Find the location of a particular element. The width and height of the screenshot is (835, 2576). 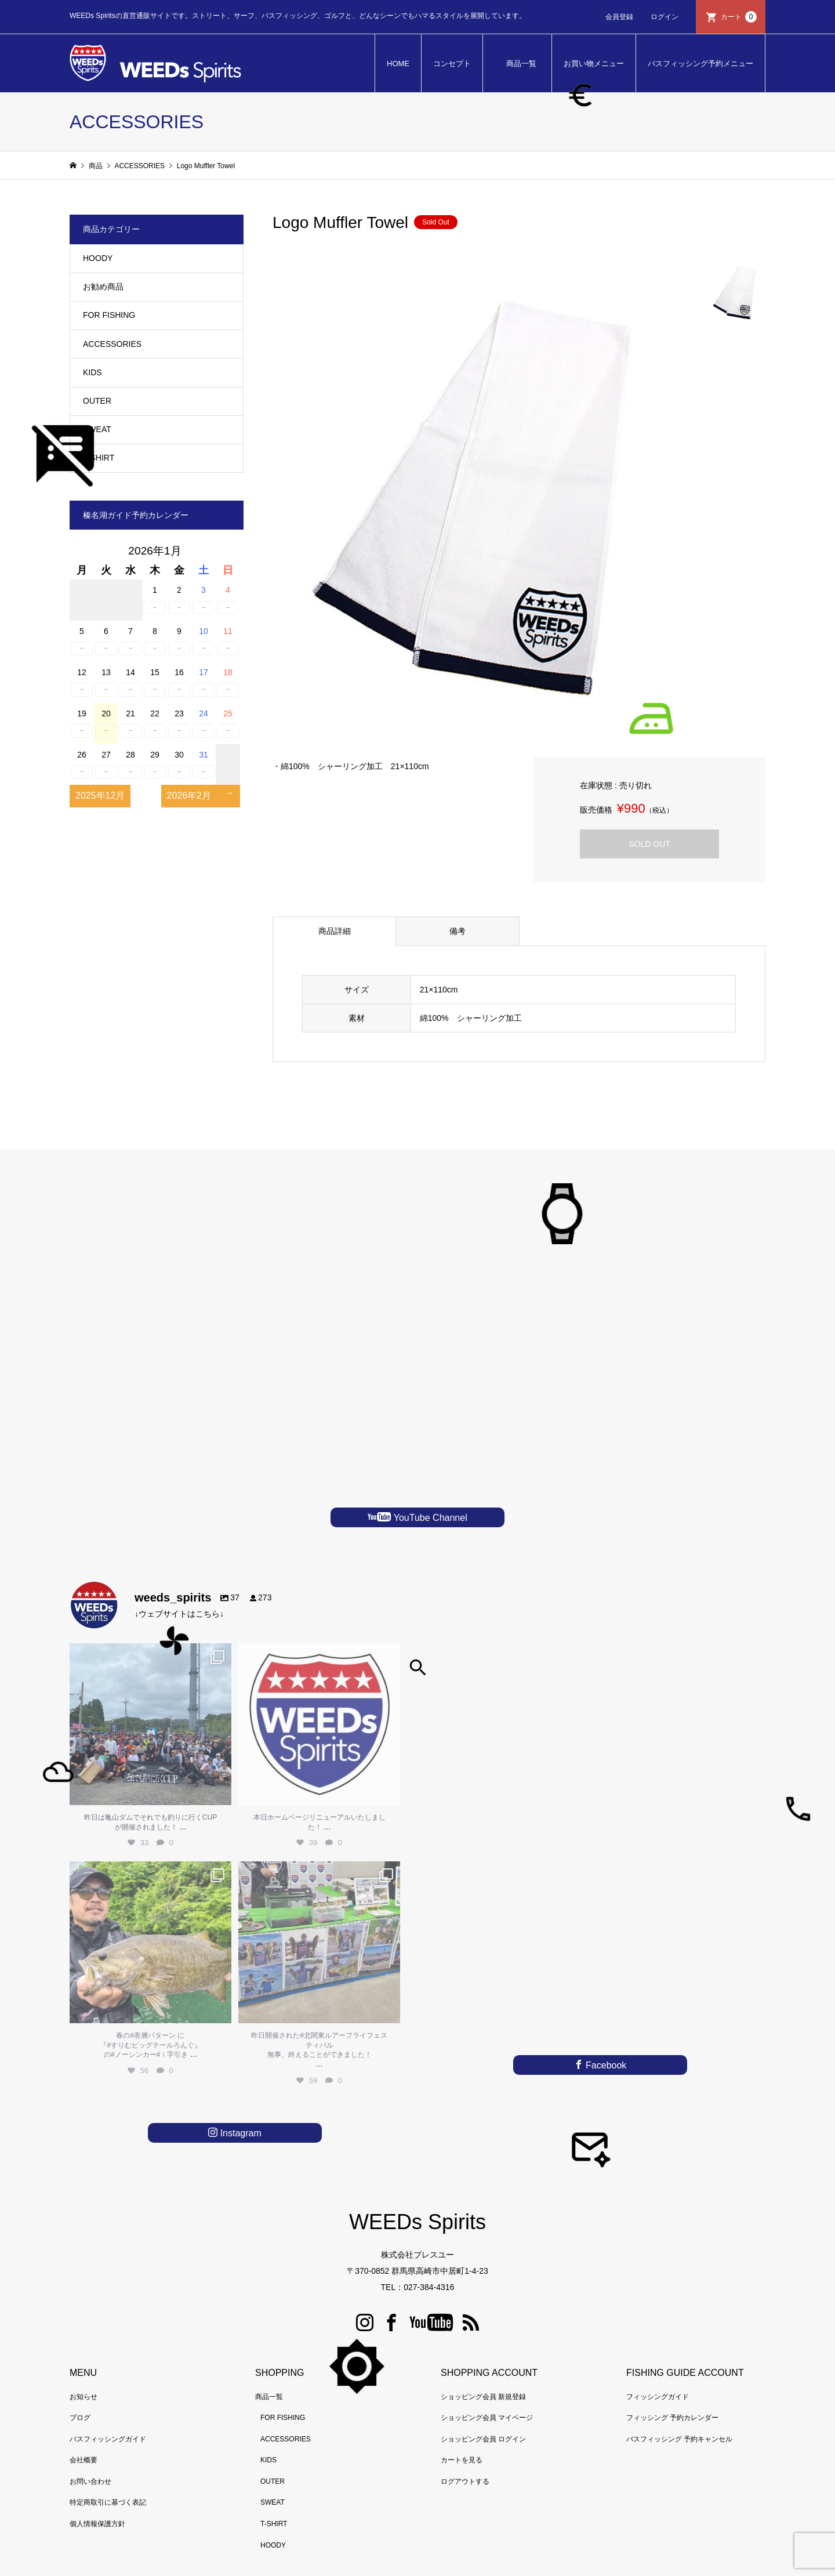

iron clothing or fabric items is located at coordinates (651, 718).